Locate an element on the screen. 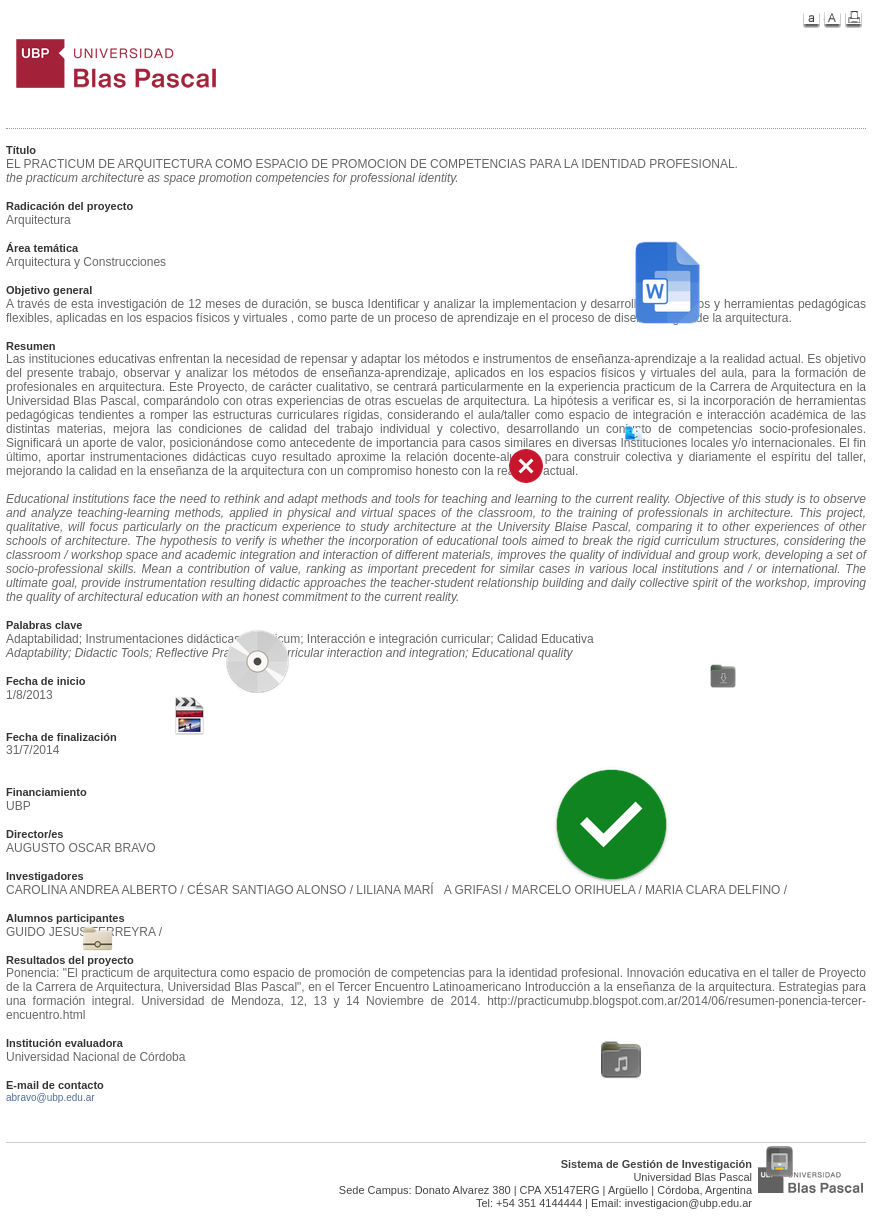 The width and height of the screenshot is (872, 1225). unmount or eject a cd/dvd disc is located at coordinates (257, 661).